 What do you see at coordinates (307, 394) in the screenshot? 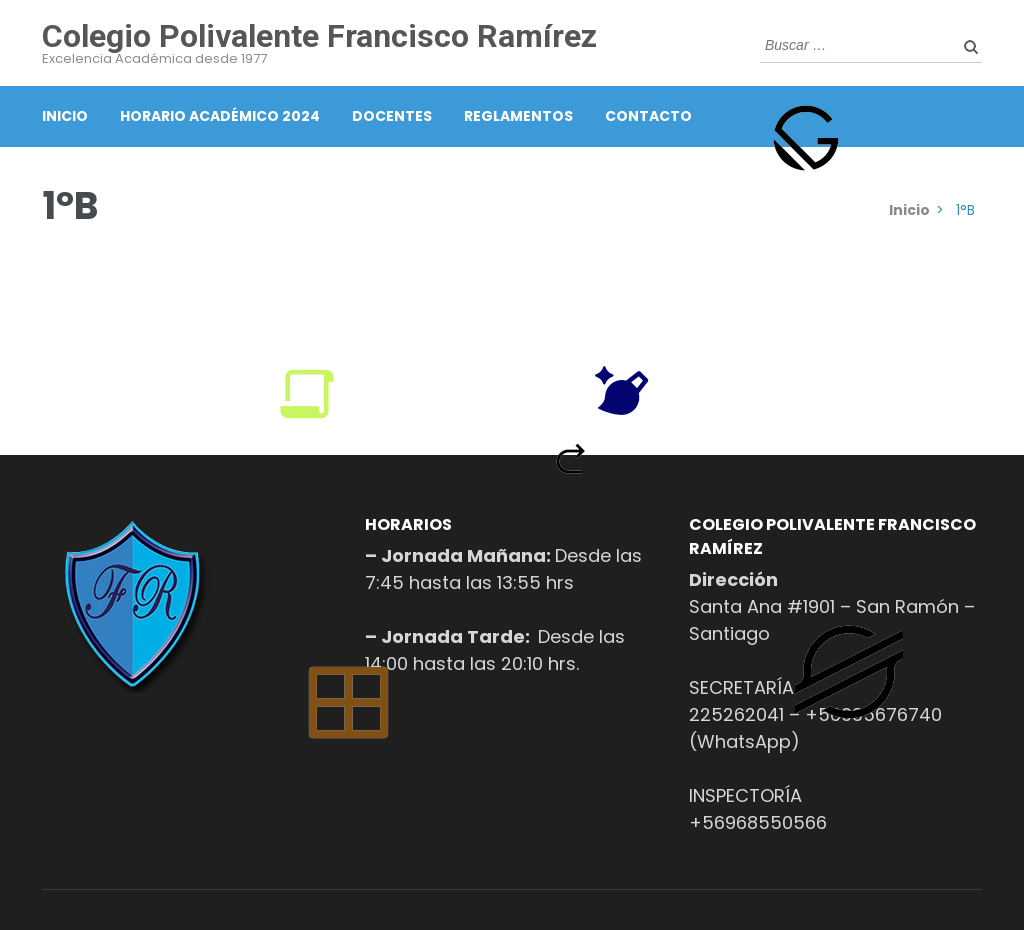
I see `view document or paper file` at bounding box center [307, 394].